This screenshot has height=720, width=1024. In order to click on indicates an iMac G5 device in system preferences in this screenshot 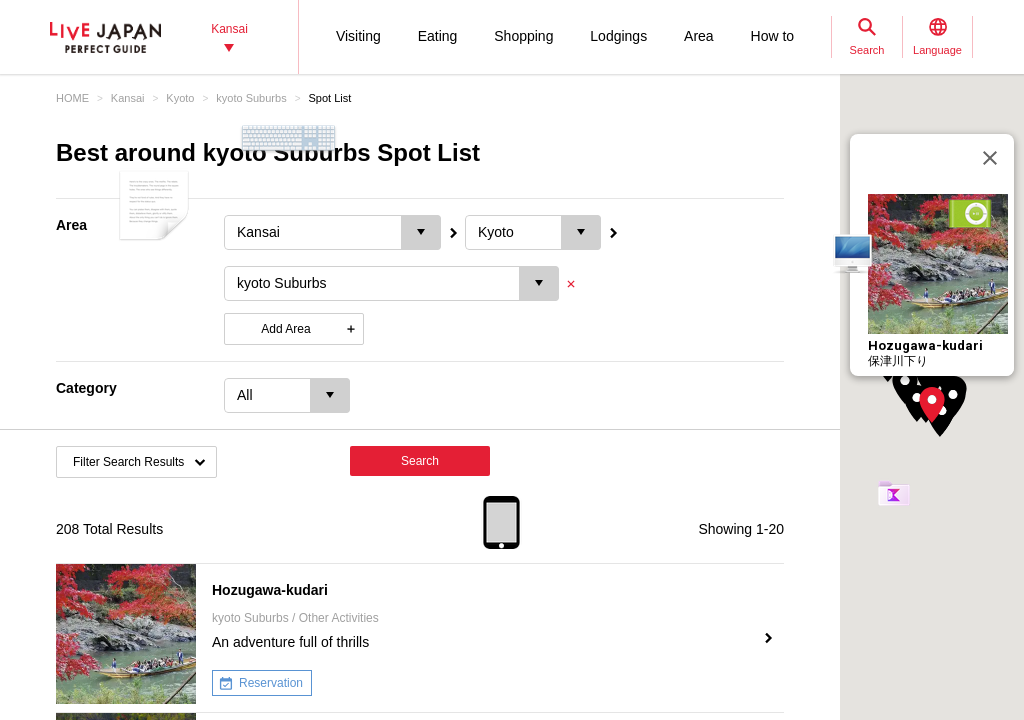, I will do `click(852, 251)`.